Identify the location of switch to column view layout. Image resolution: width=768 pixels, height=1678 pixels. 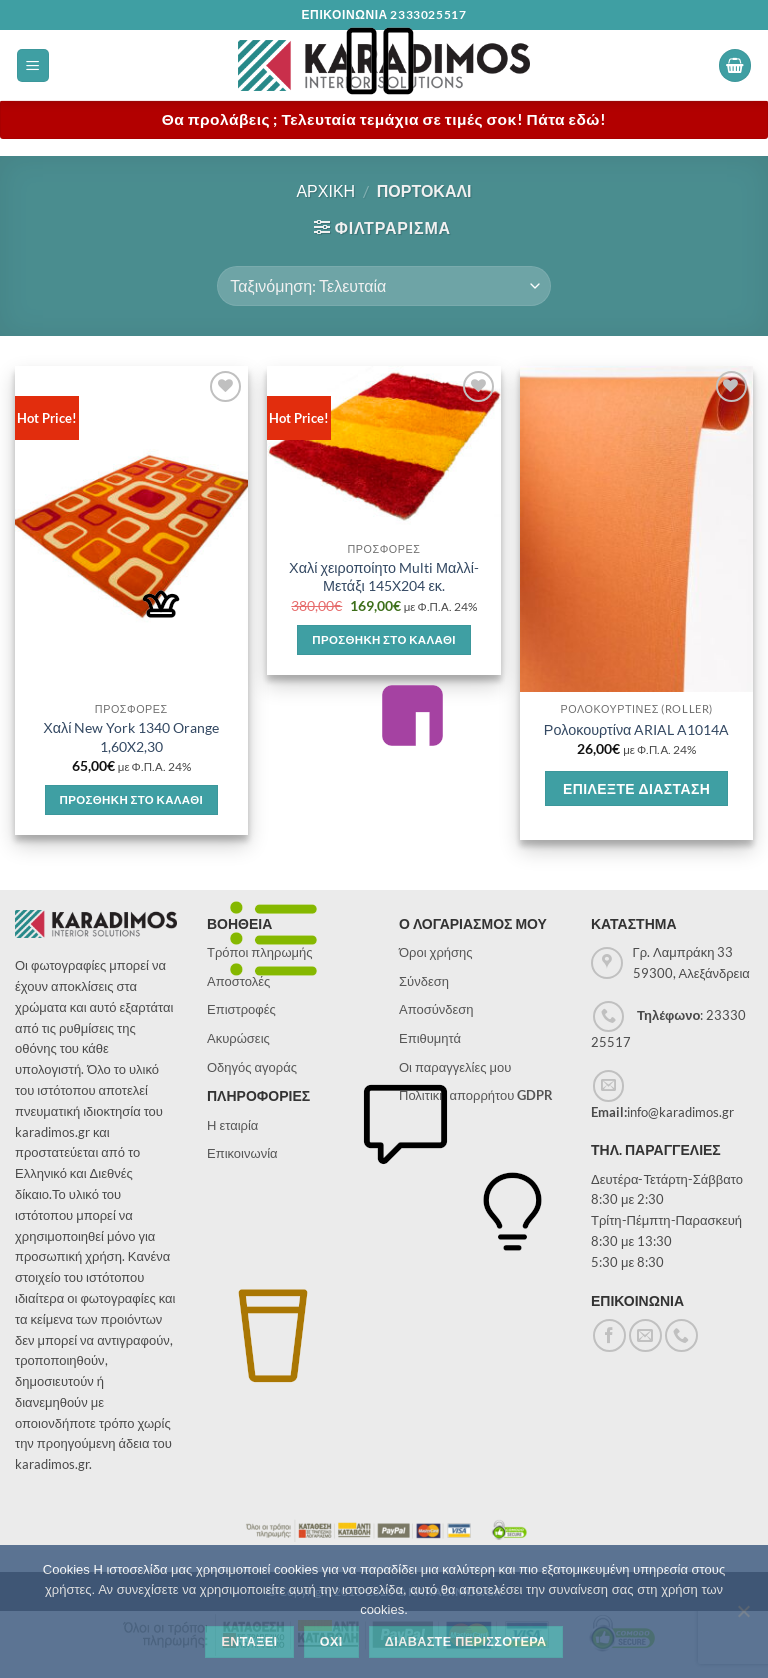
(380, 61).